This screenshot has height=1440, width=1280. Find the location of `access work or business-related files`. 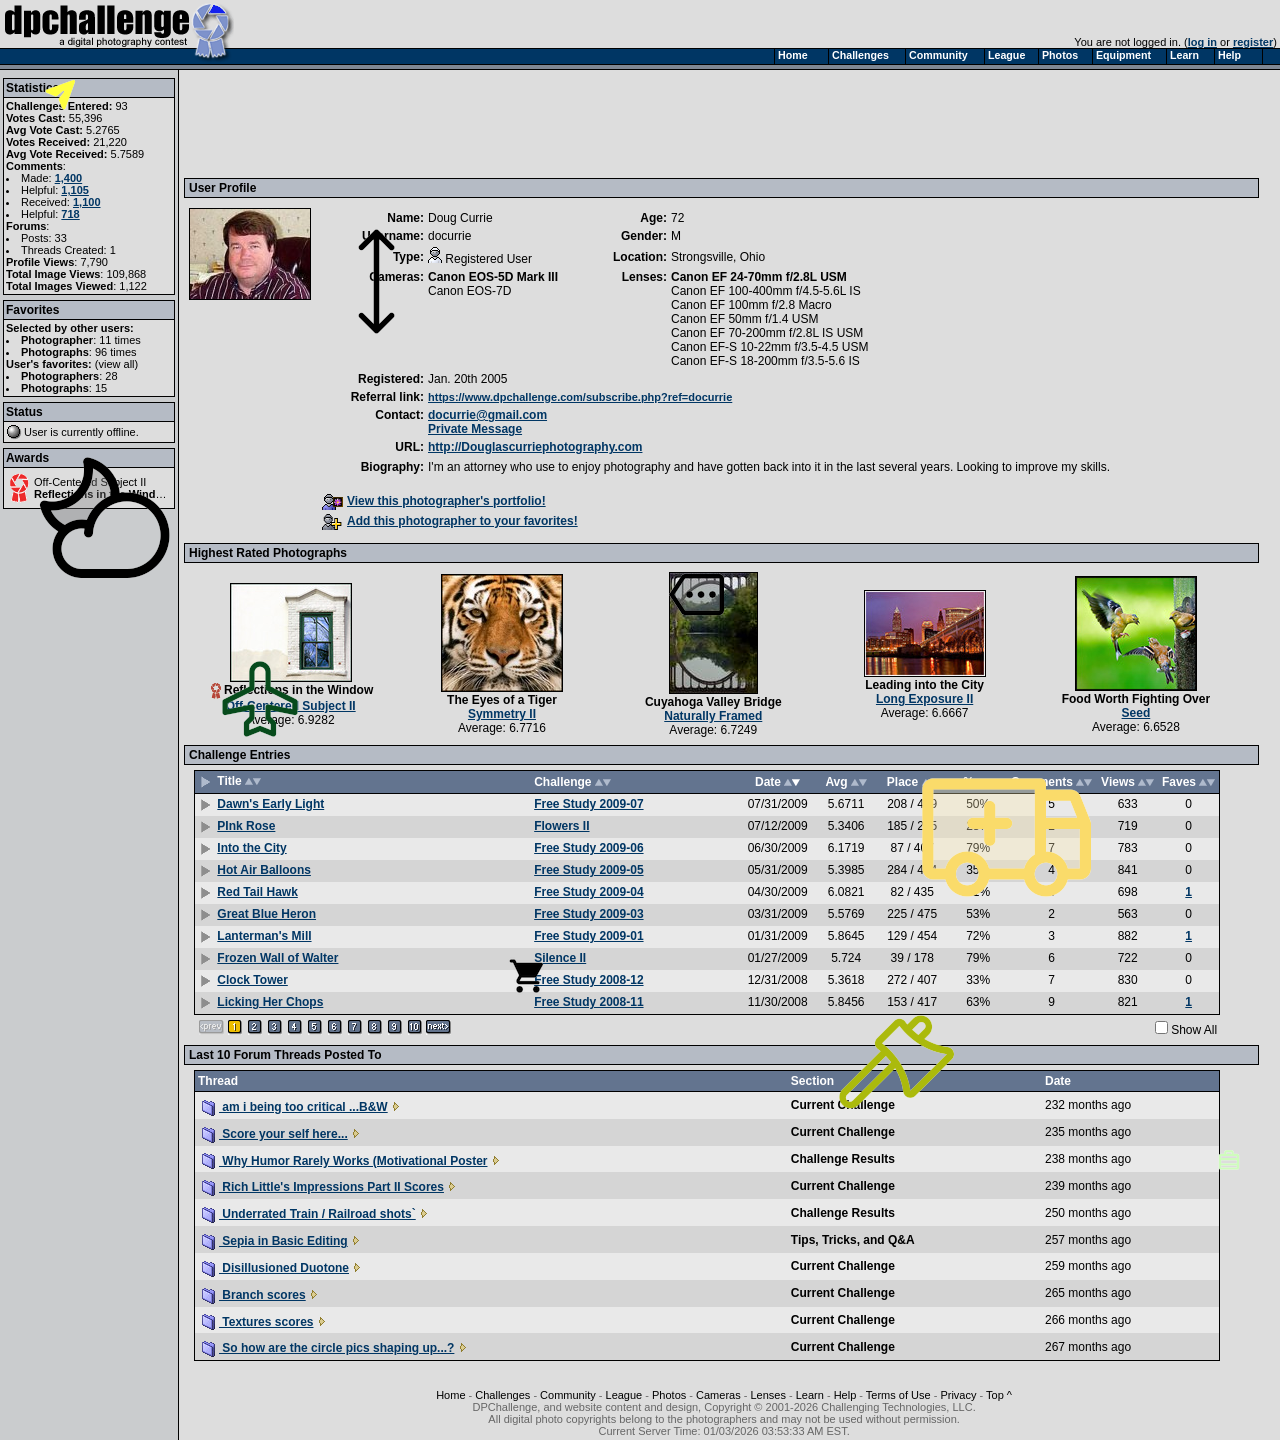

access work or business-related files is located at coordinates (1229, 1161).